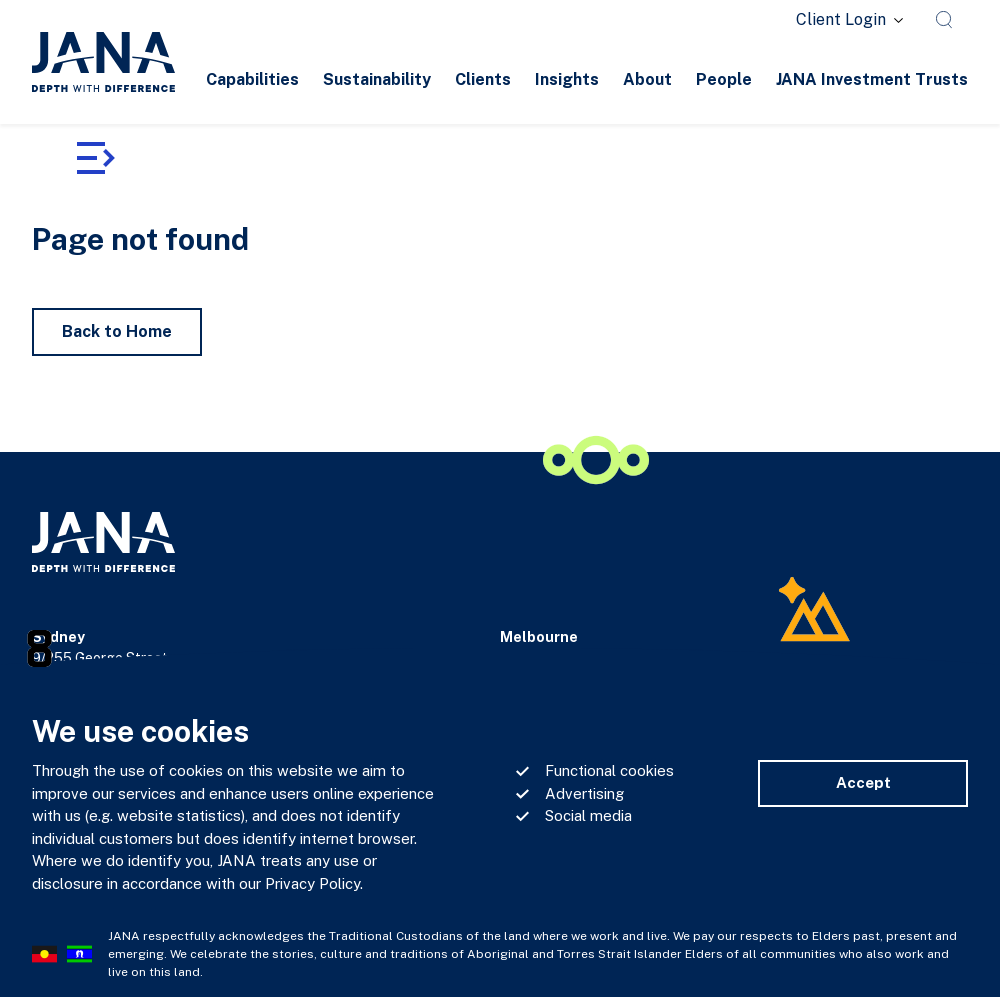 The width and height of the screenshot is (1000, 997). What do you see at coordinates (95, 158) in the screenshot?
I see `expand a collapsed sidebar menu` at bounding box center [95, 158].